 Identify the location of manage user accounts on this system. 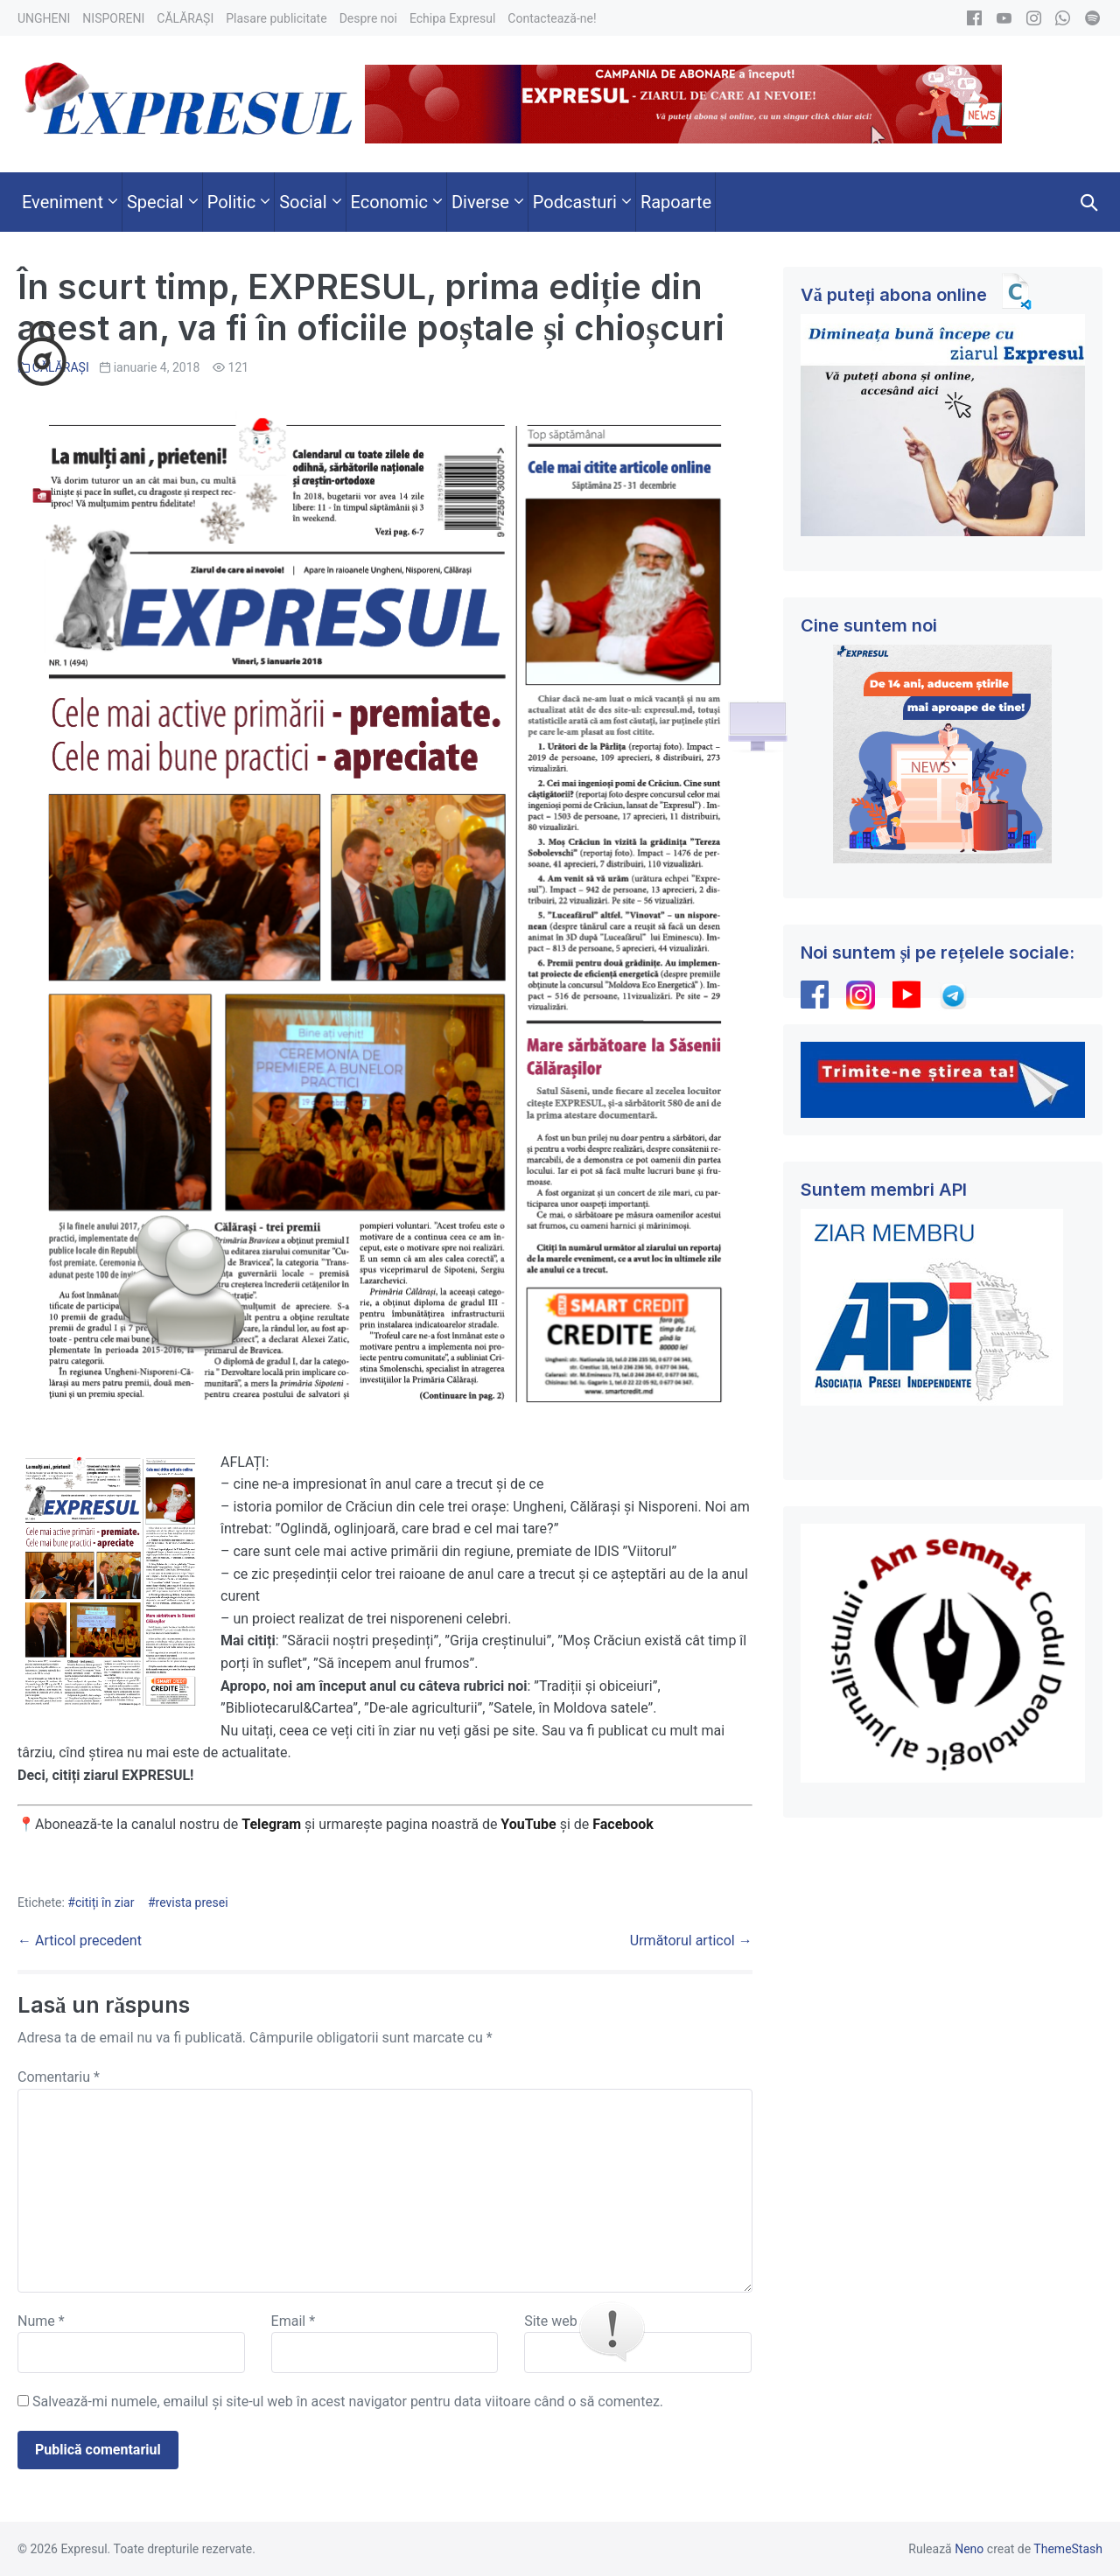
(182, 1283).